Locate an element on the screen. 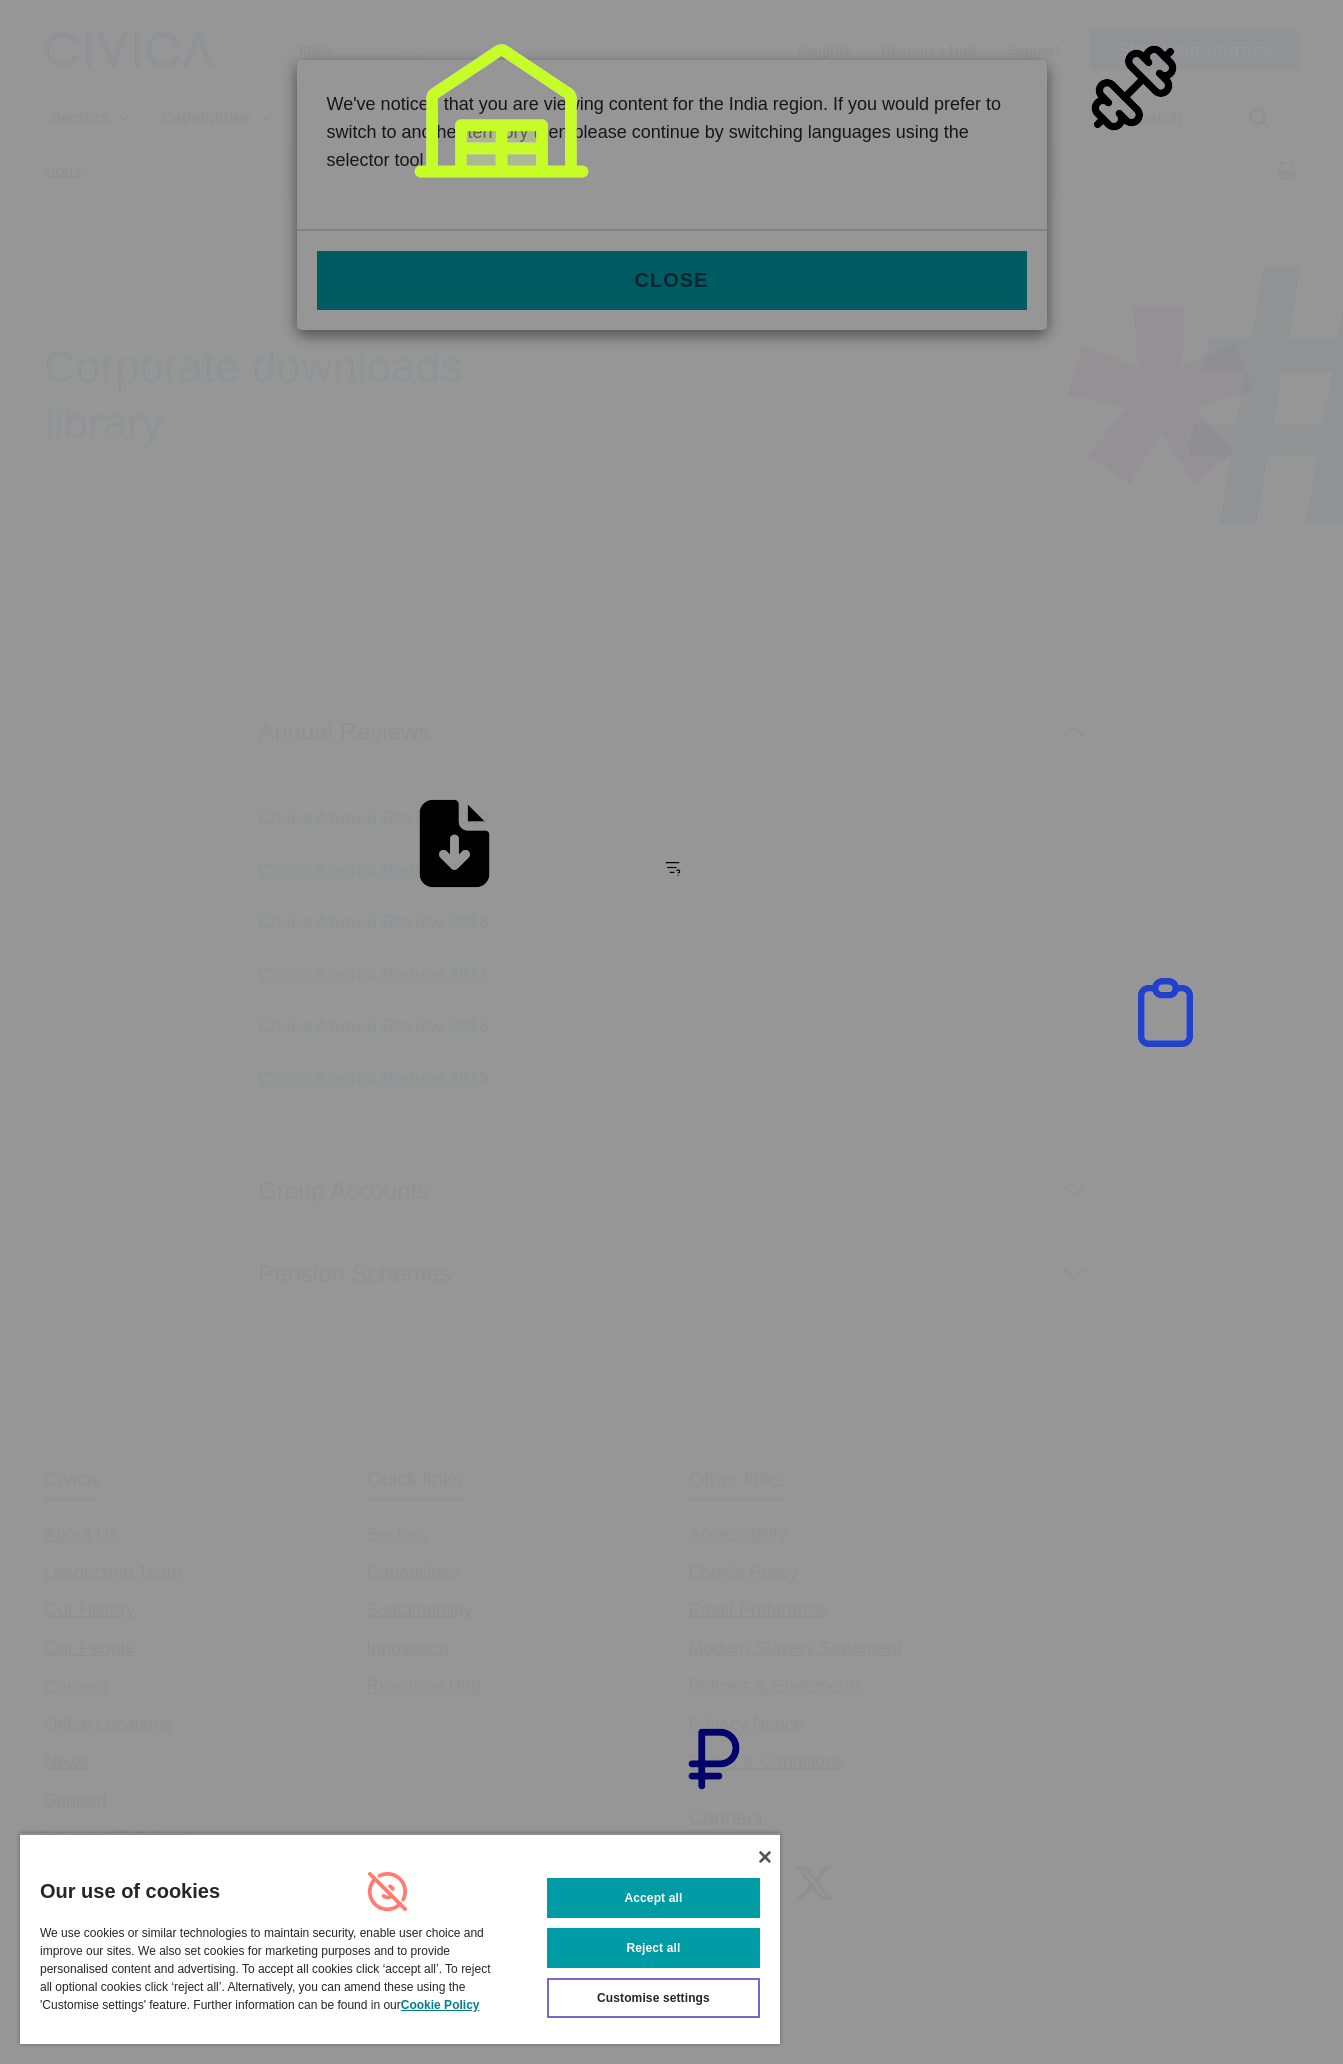  indicates russian ruble currency is located at coordinates (714, 1759).